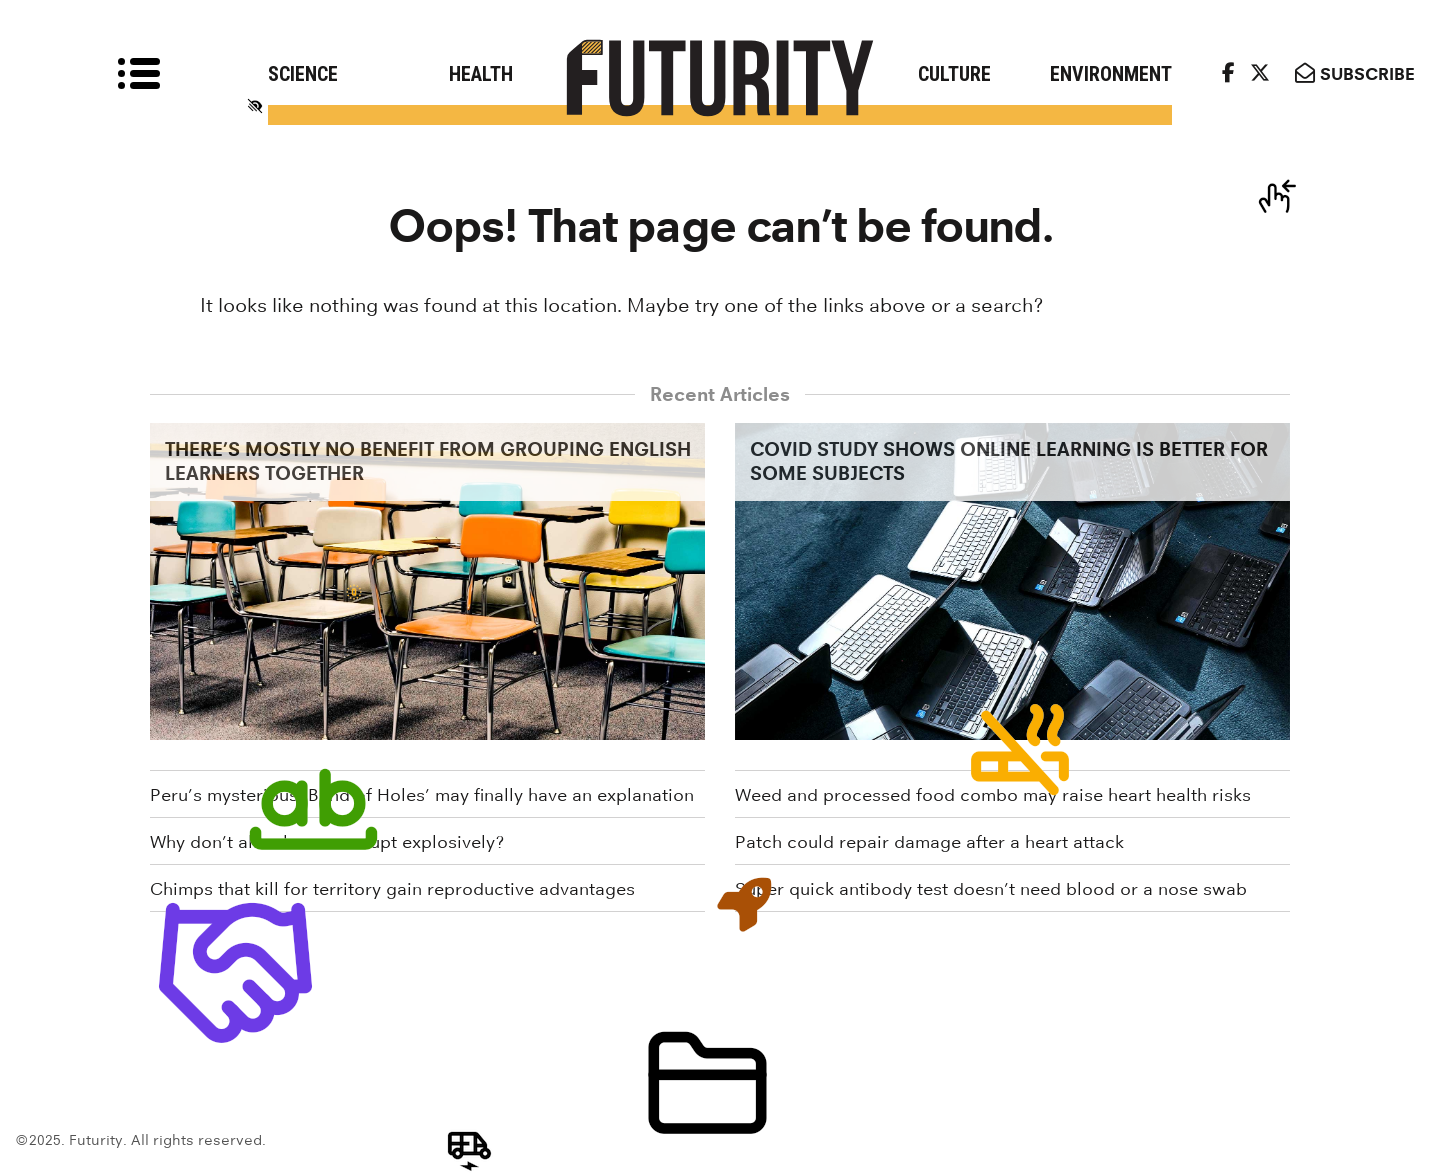 The image size is (1440, 1174). What do you see at coordinates (255, 106) in the screenshot?
I see `indicates low vision or visual impairment accessibility mode` at bounding box center [255, 106].